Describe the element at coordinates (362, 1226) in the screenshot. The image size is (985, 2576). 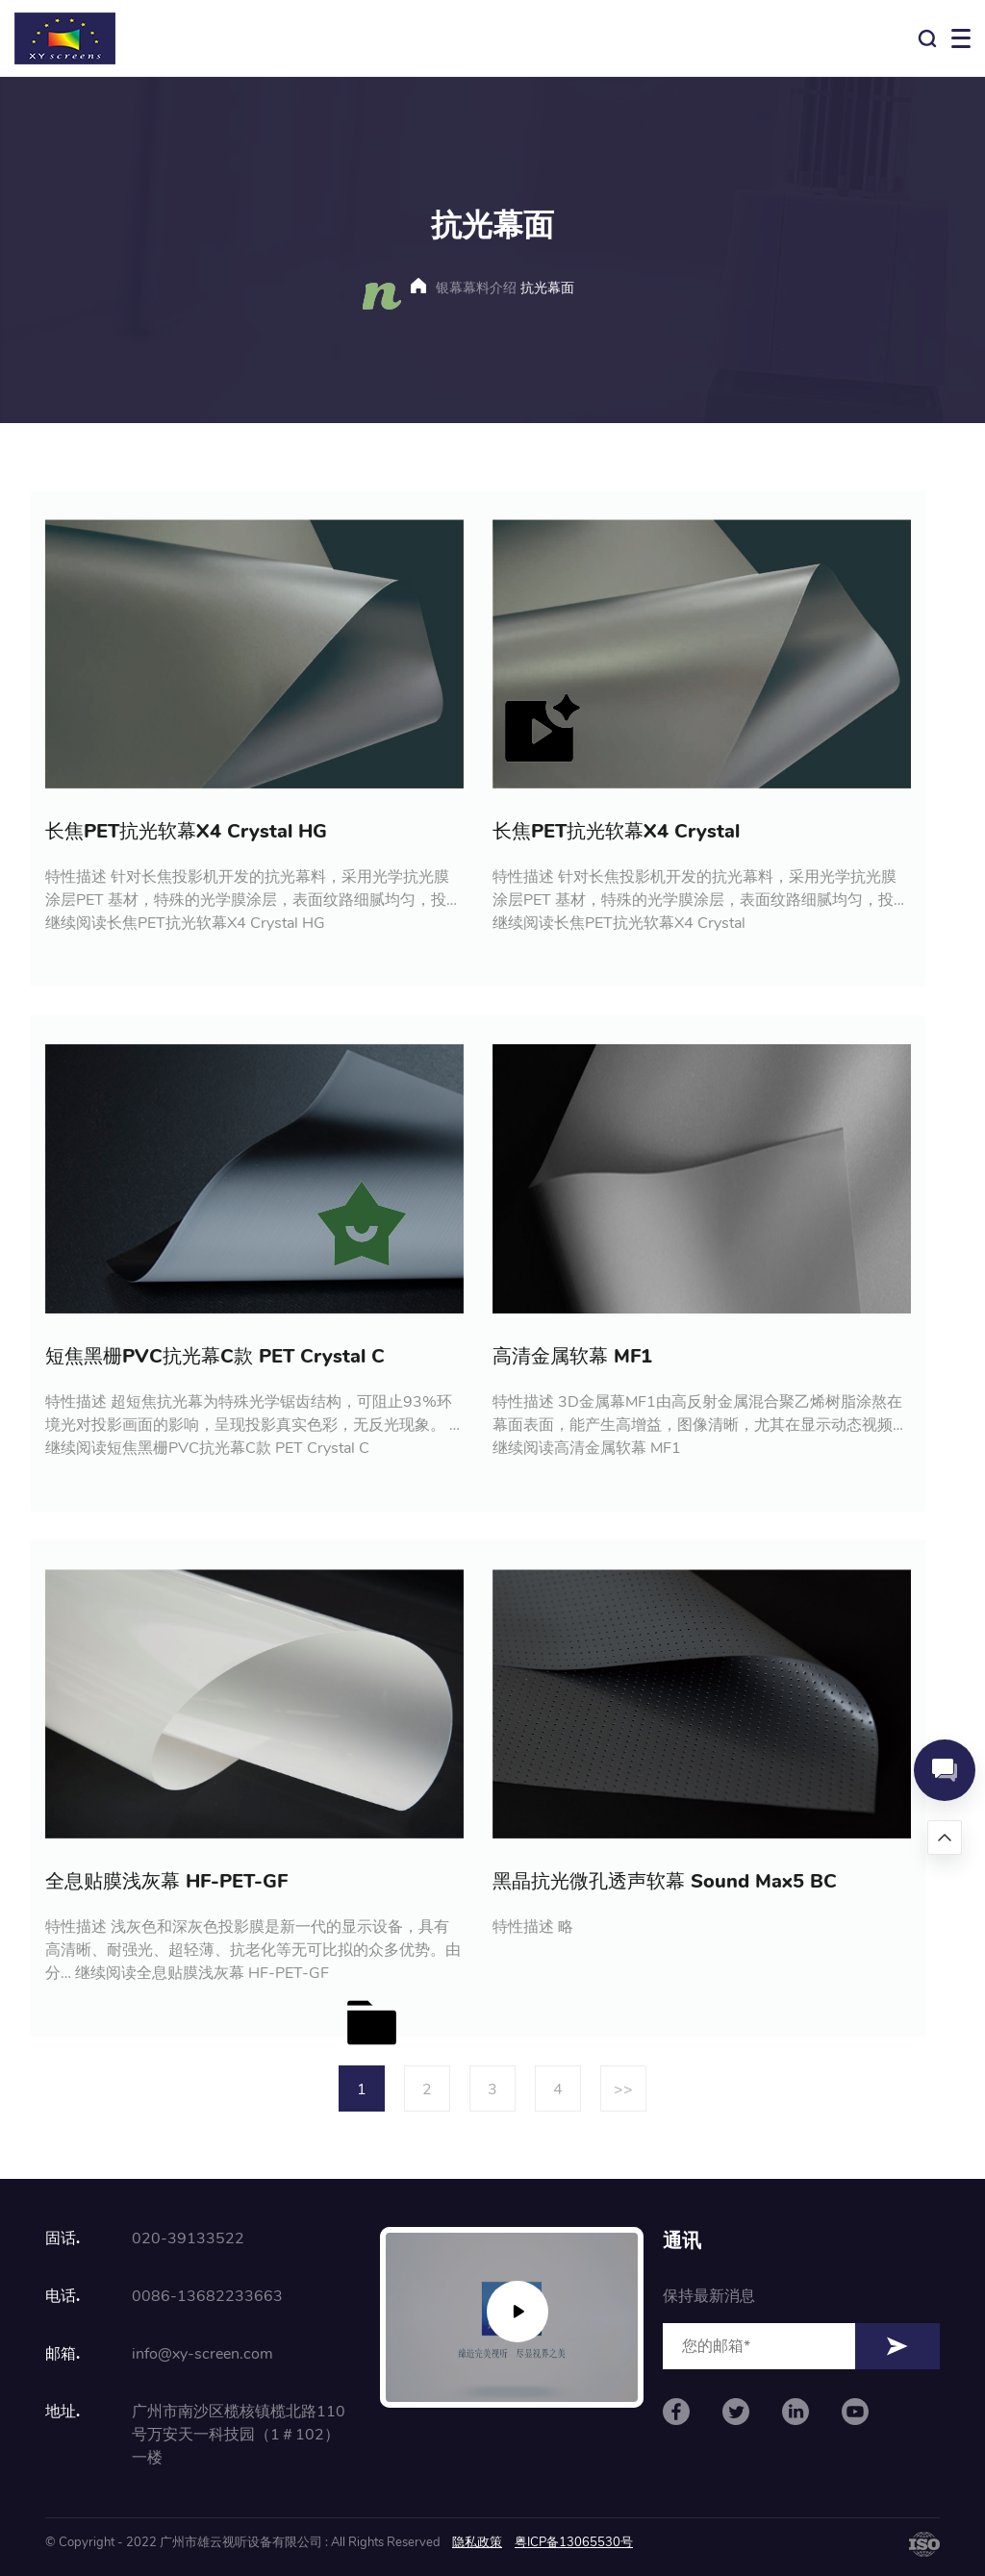
I see `indicates a favorite or starred item with positive feedback` at that location.